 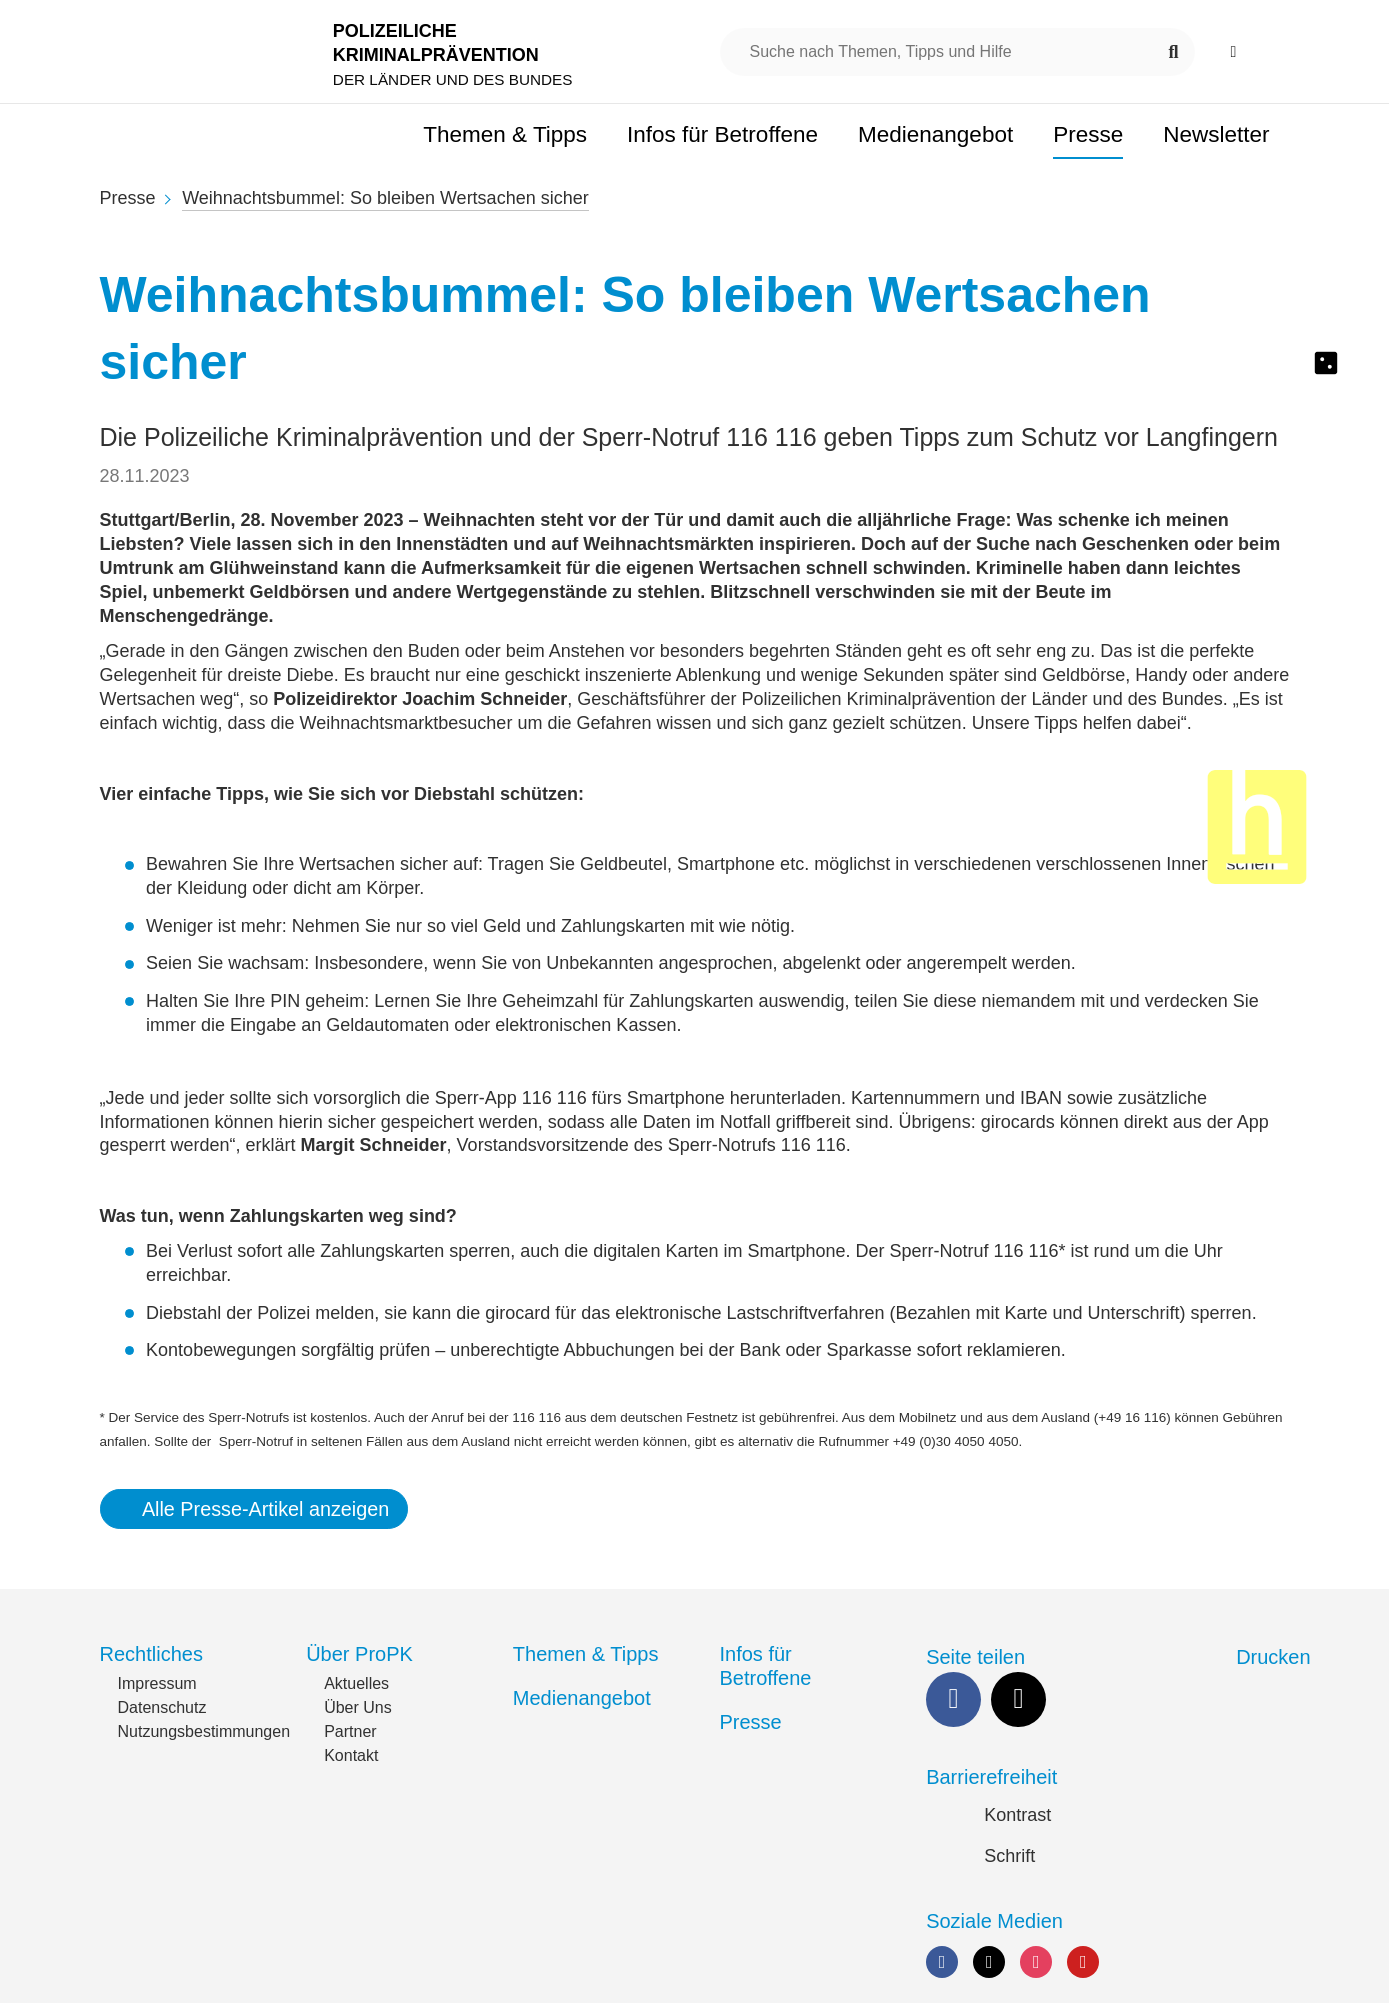 What do you see at coordinates (1326, 363) in the screenshot?
I see `roll the dice or randomize selection` at bounding box center [1326, 363].